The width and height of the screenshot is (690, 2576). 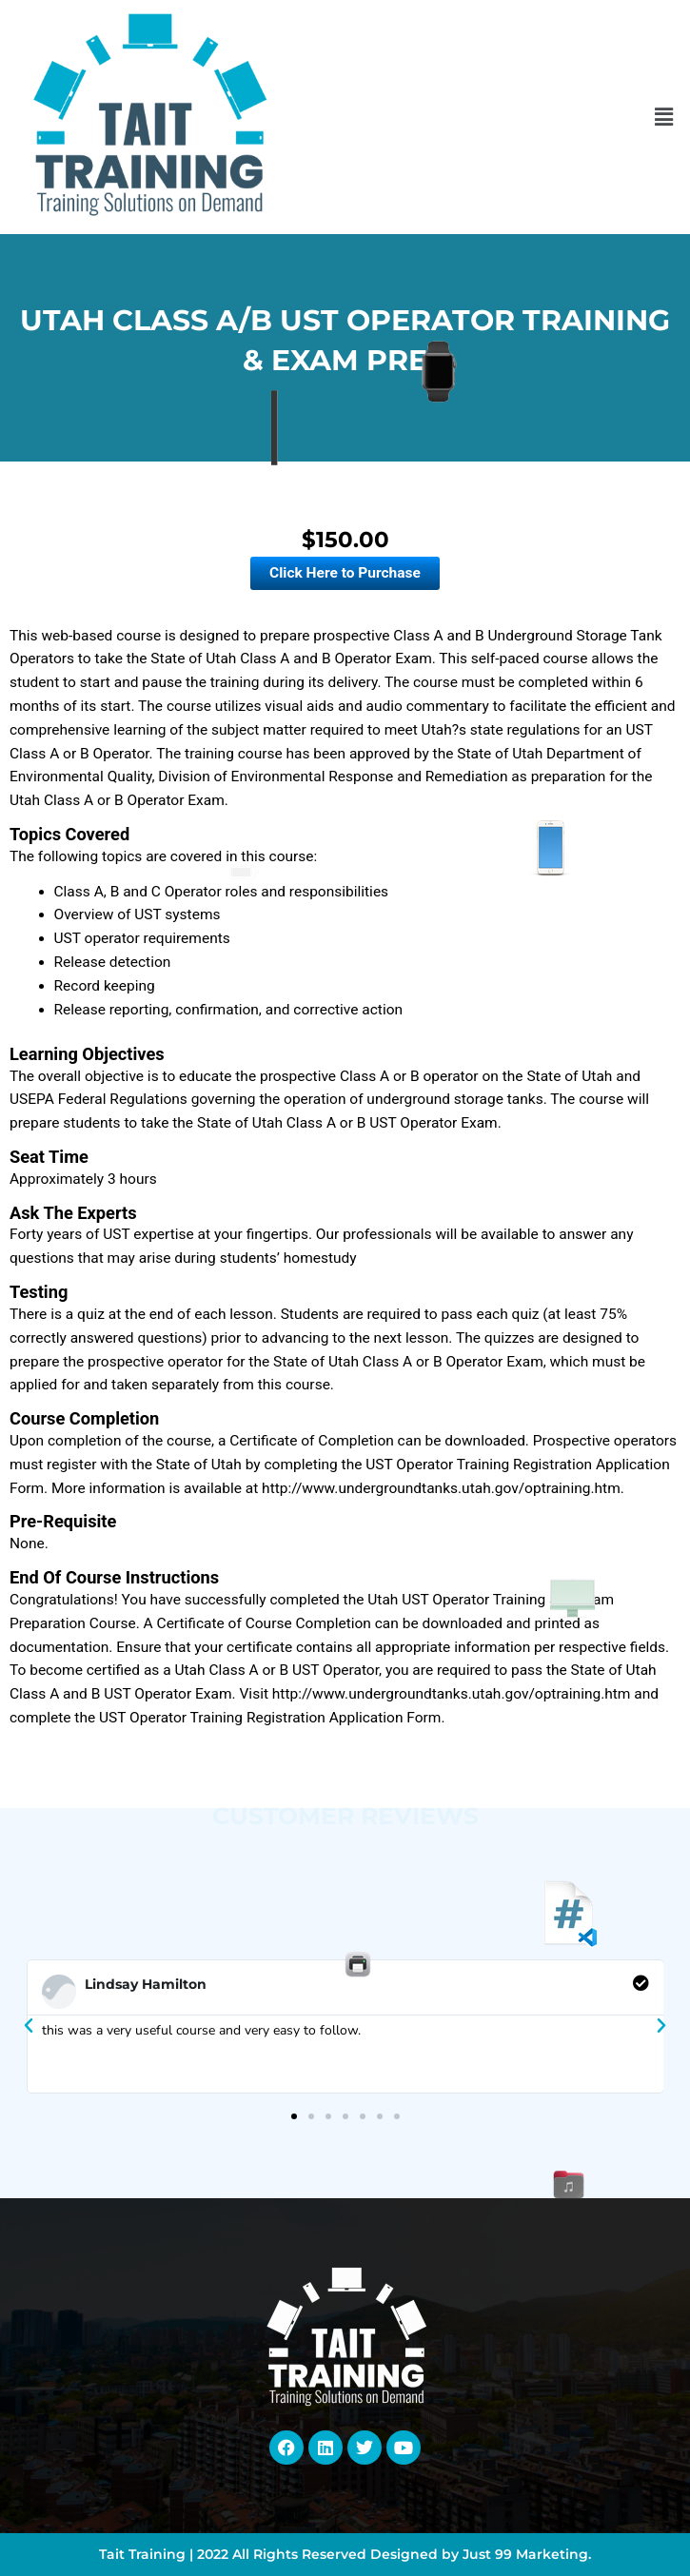 What do you see at coordinates (568, 2184) in the screenshot?
I see `open your music folder` at bounding box center [568, 2184].